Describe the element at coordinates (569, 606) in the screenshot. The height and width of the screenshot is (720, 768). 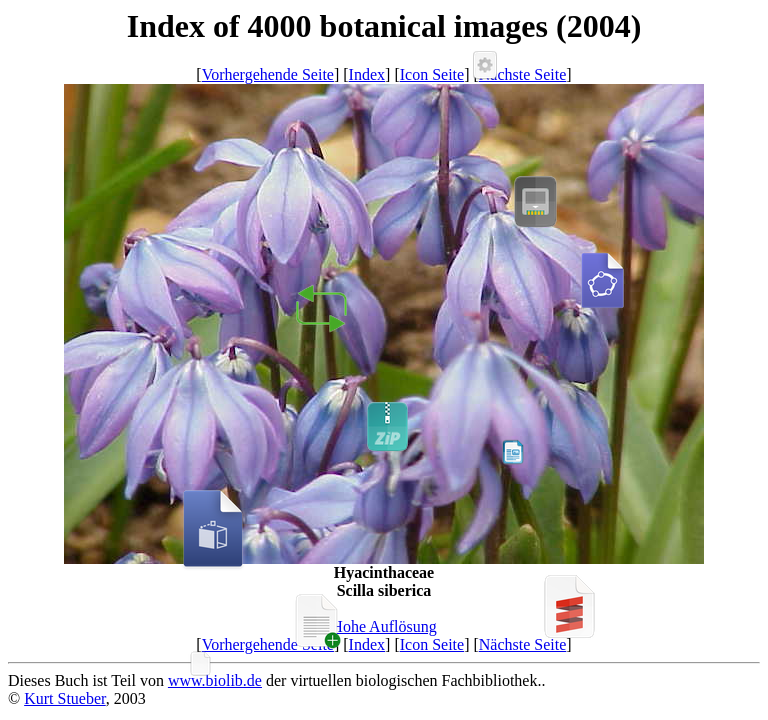
I see `a scala programming language source file` at that location.